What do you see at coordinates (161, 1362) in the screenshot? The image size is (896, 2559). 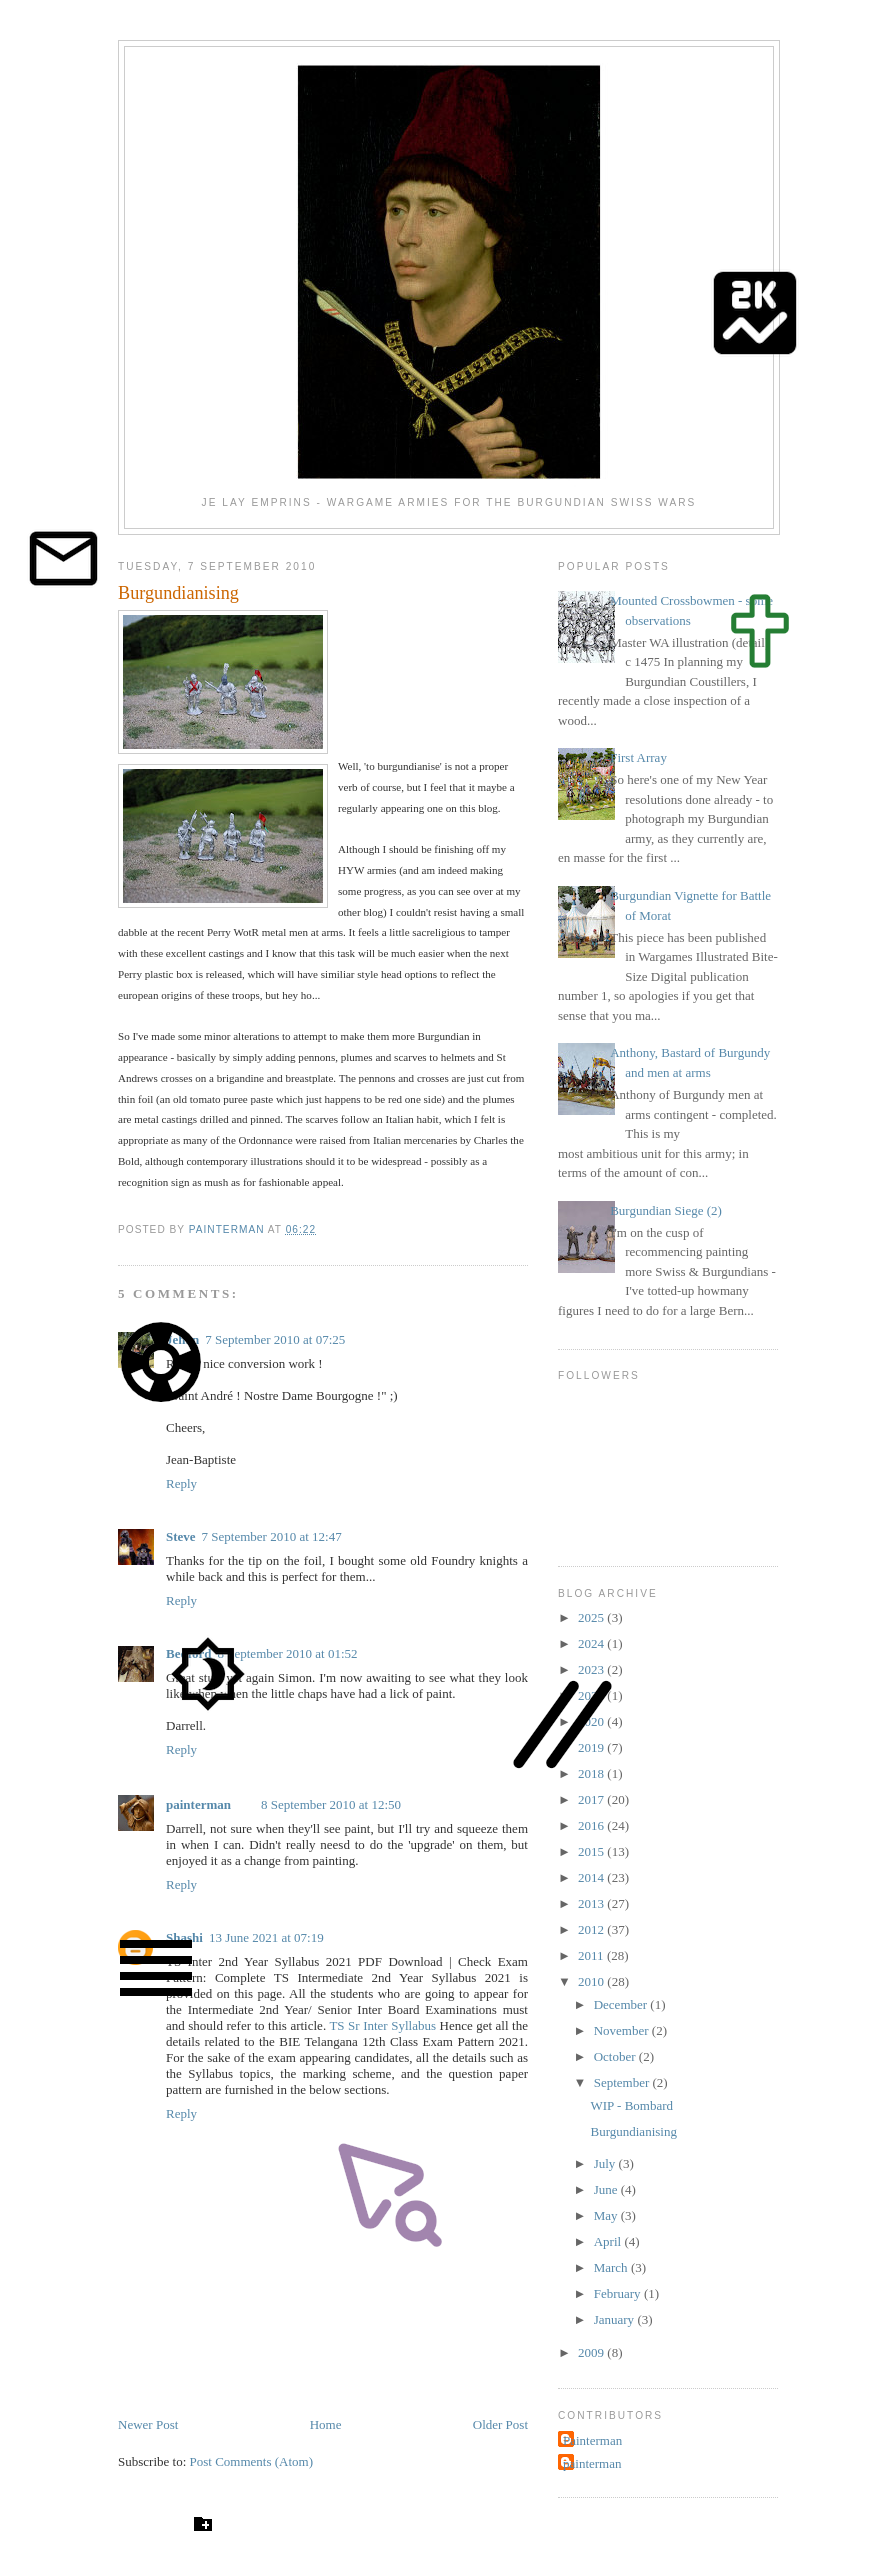 I see `access help and support options` at bounding box center [161, 1362].